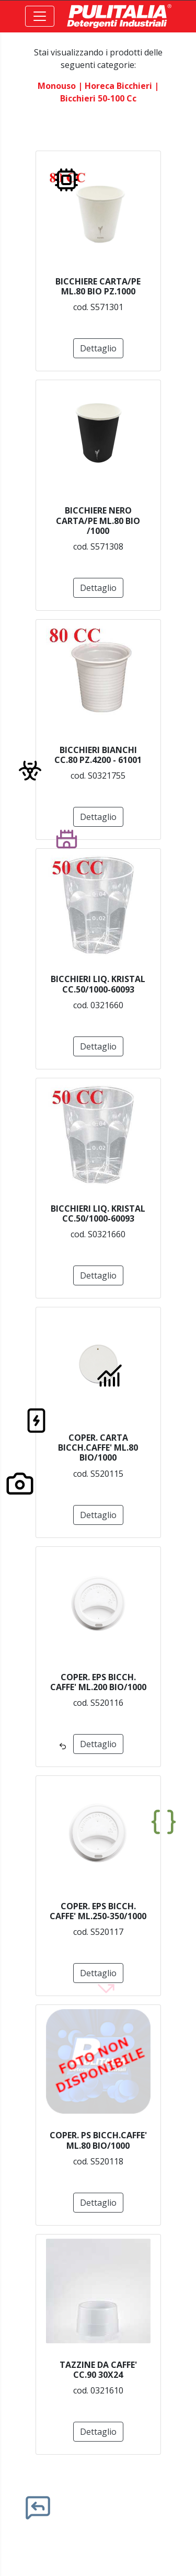  I want to click on indicates device is currently charging, so click(36, 1420).